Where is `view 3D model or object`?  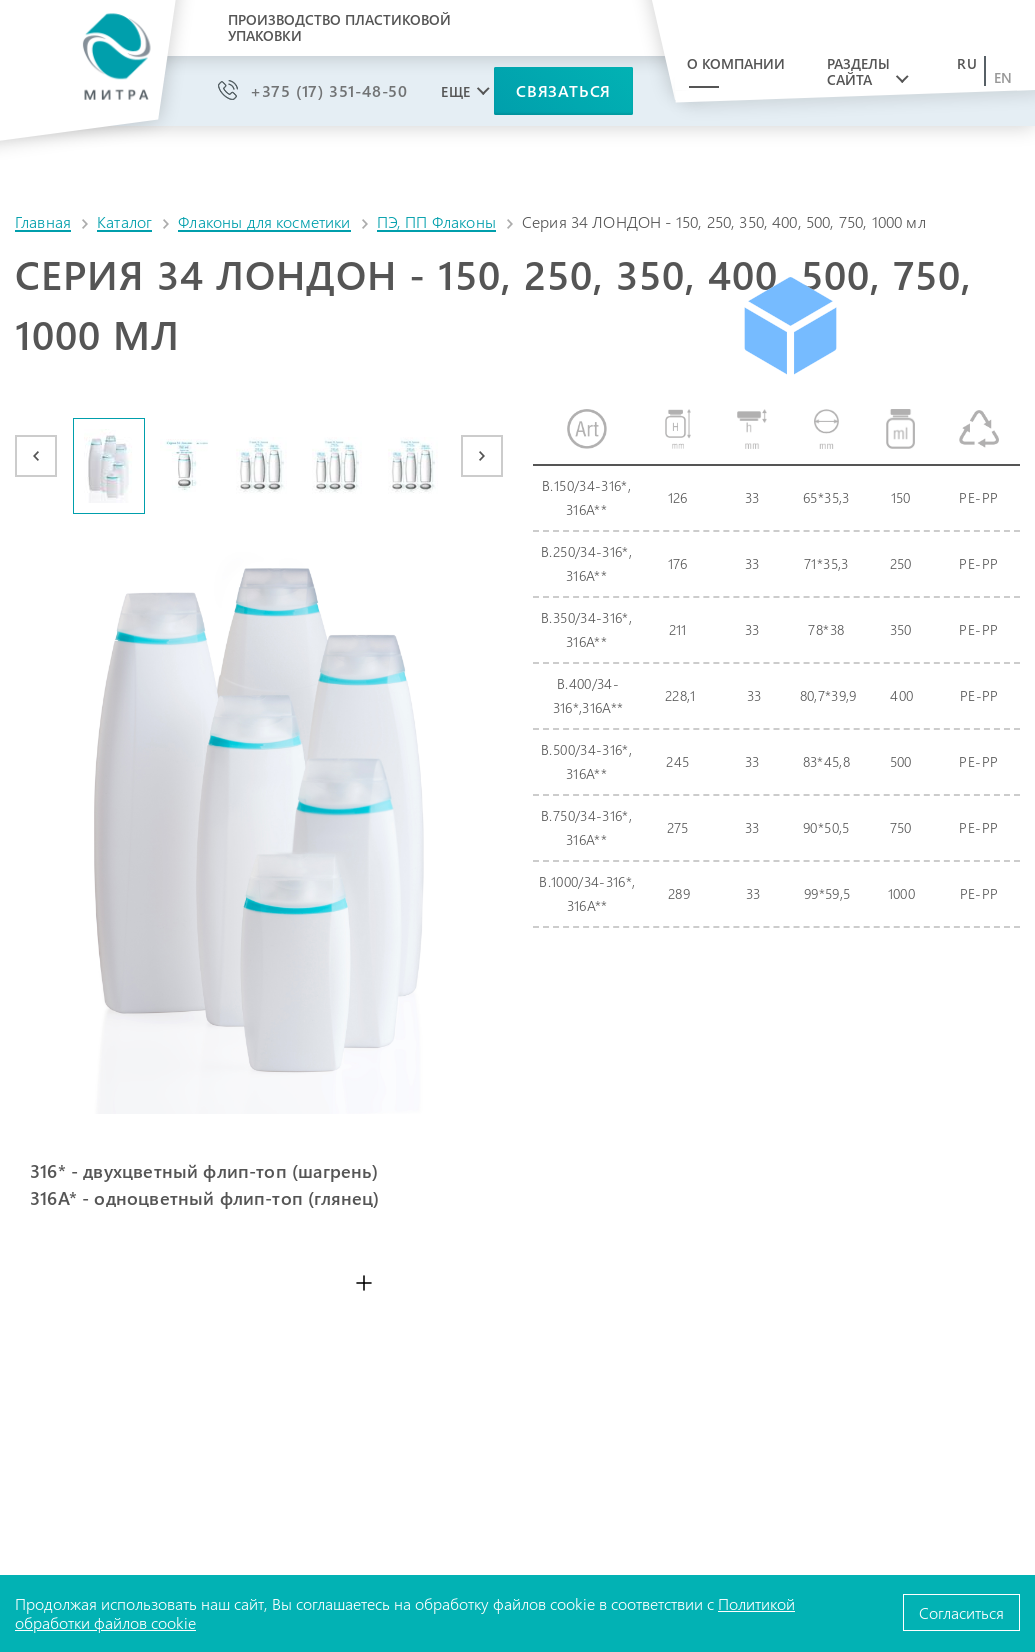
view 3D model or object is located at coordinates (790, 326).